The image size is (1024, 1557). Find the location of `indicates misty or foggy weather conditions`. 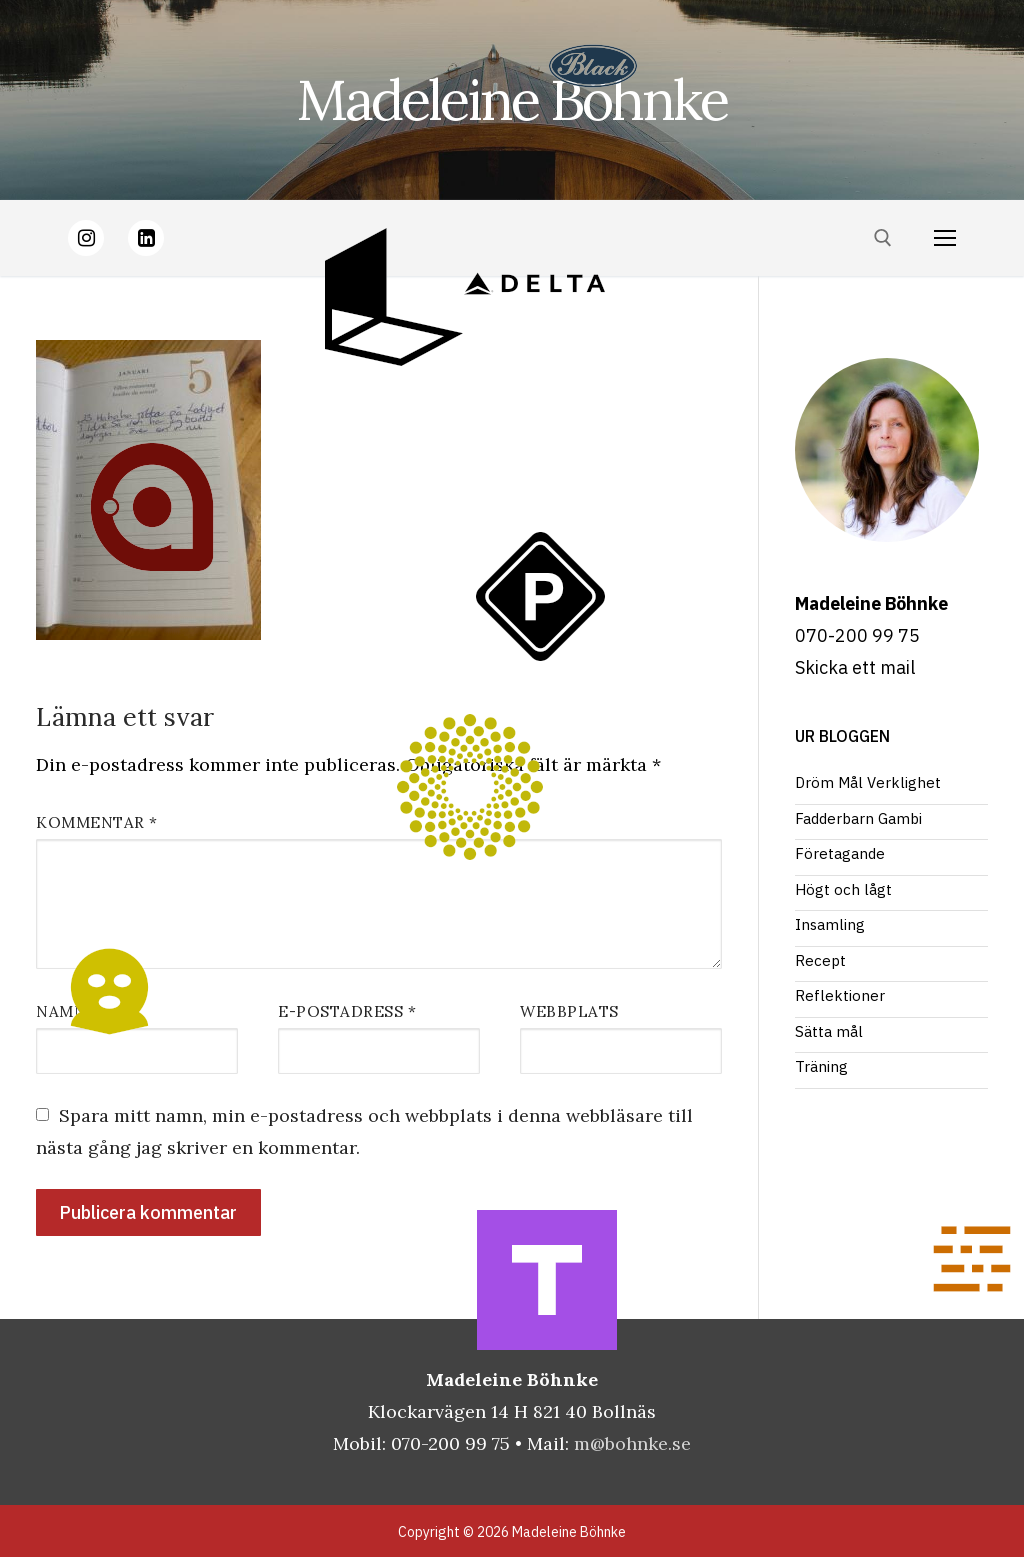

indicates misty or foggy weather conditions is located at coordinates (972, 1257).